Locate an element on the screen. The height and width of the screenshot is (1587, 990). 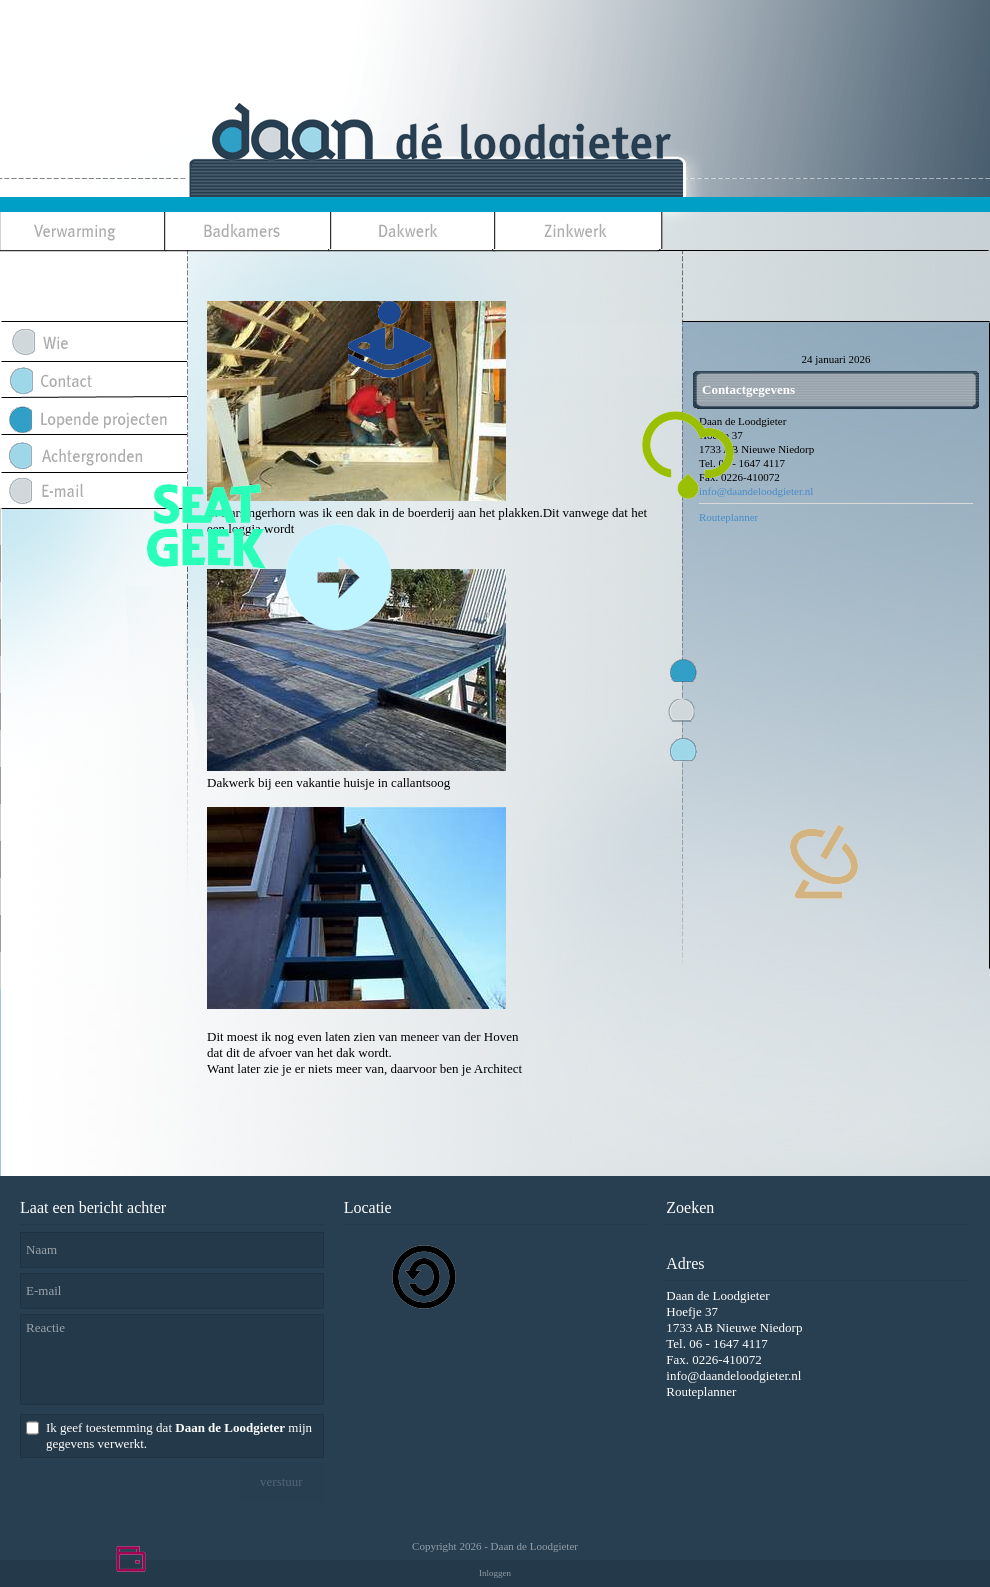
indicates rainy weather conditions is located at coordinates (688, 453).